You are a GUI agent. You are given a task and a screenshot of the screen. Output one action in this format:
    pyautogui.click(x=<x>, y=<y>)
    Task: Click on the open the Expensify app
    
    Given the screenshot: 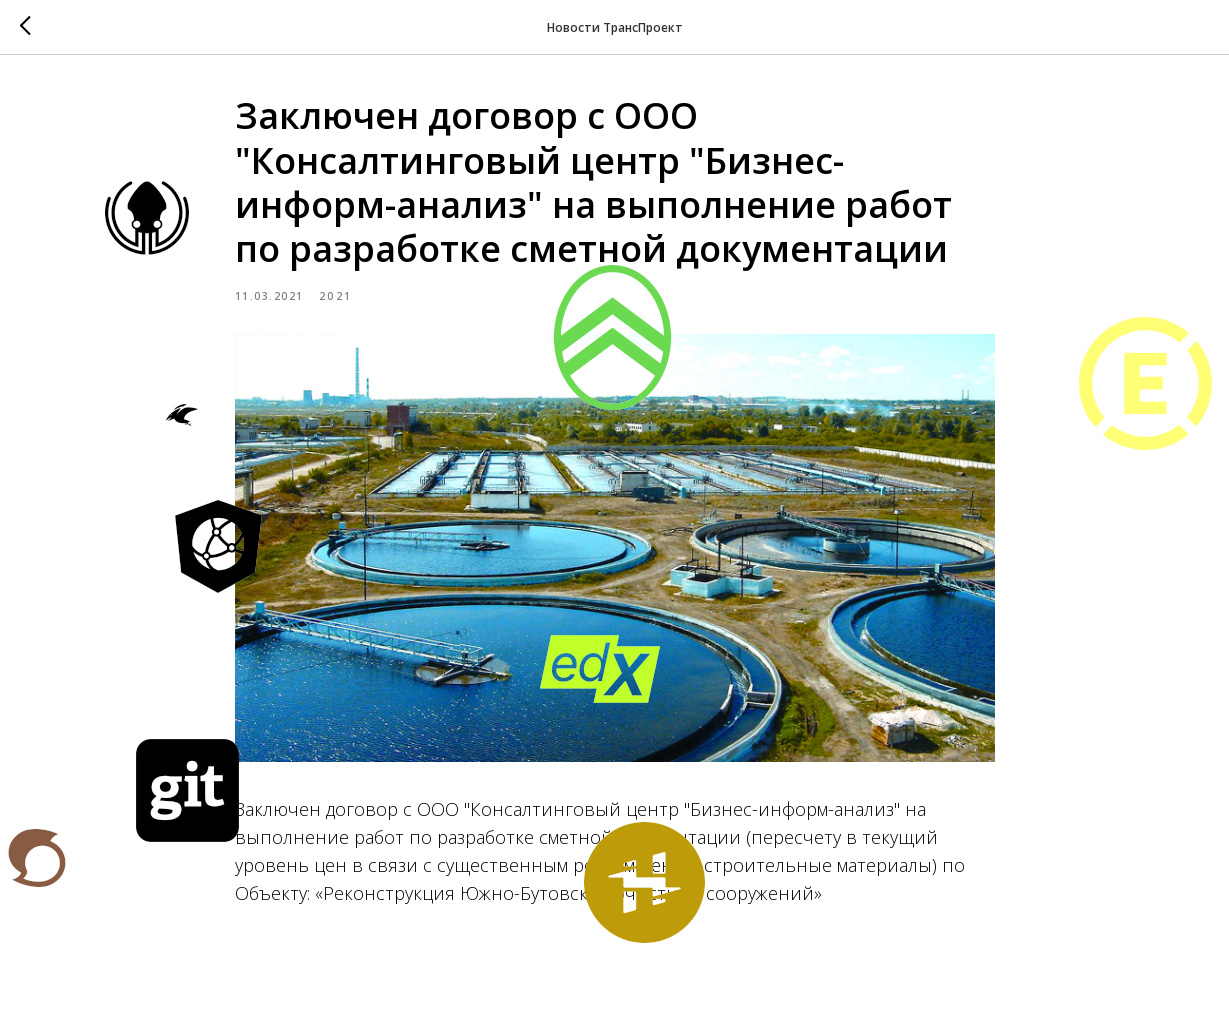 What is the action you would take?
    pyautogui.click(x=1145, y=383)
    